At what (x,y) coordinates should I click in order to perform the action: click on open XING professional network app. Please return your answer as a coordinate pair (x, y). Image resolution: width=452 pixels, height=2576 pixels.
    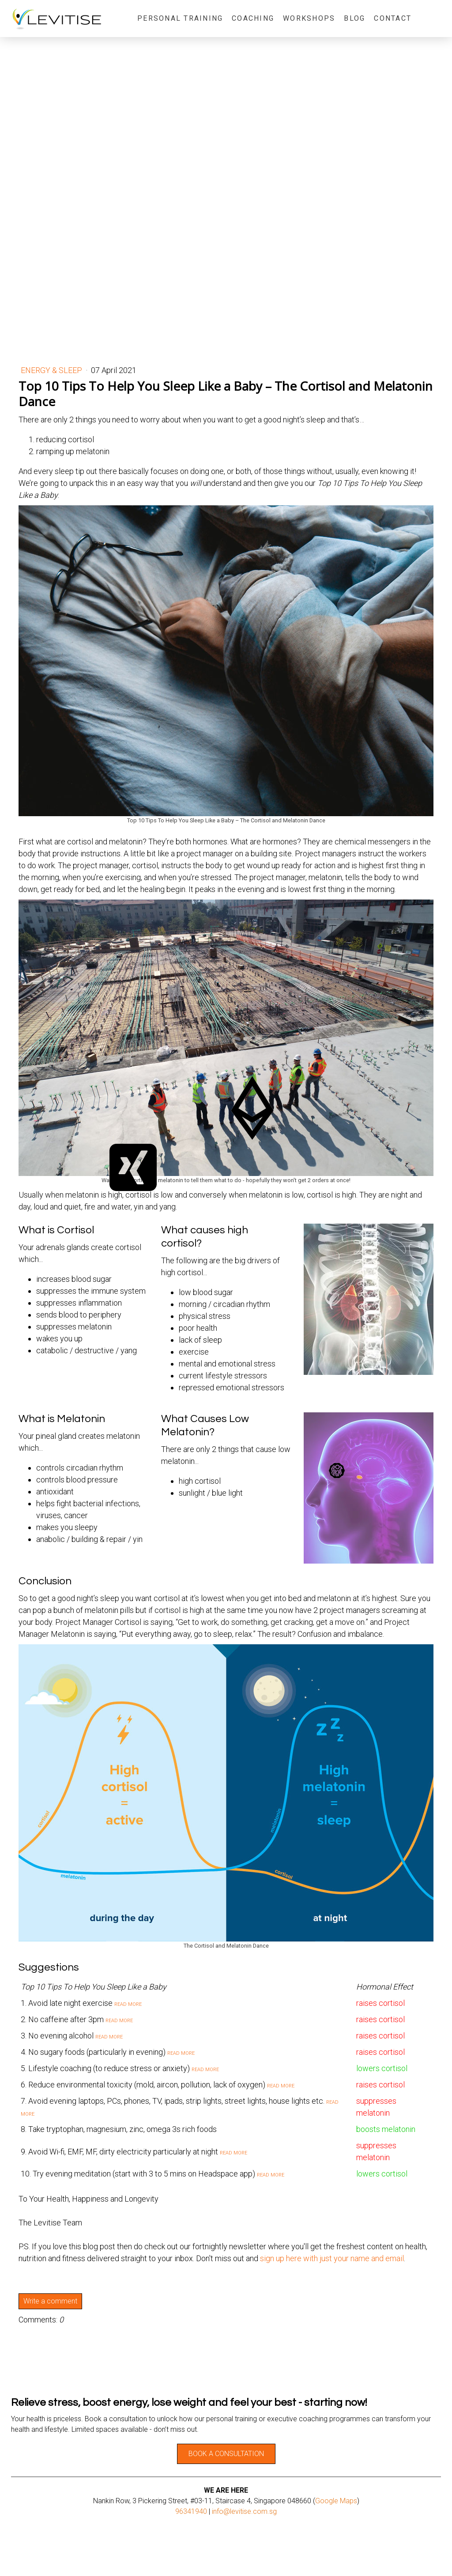
    Looking at the image, I should click on (133, 1167).